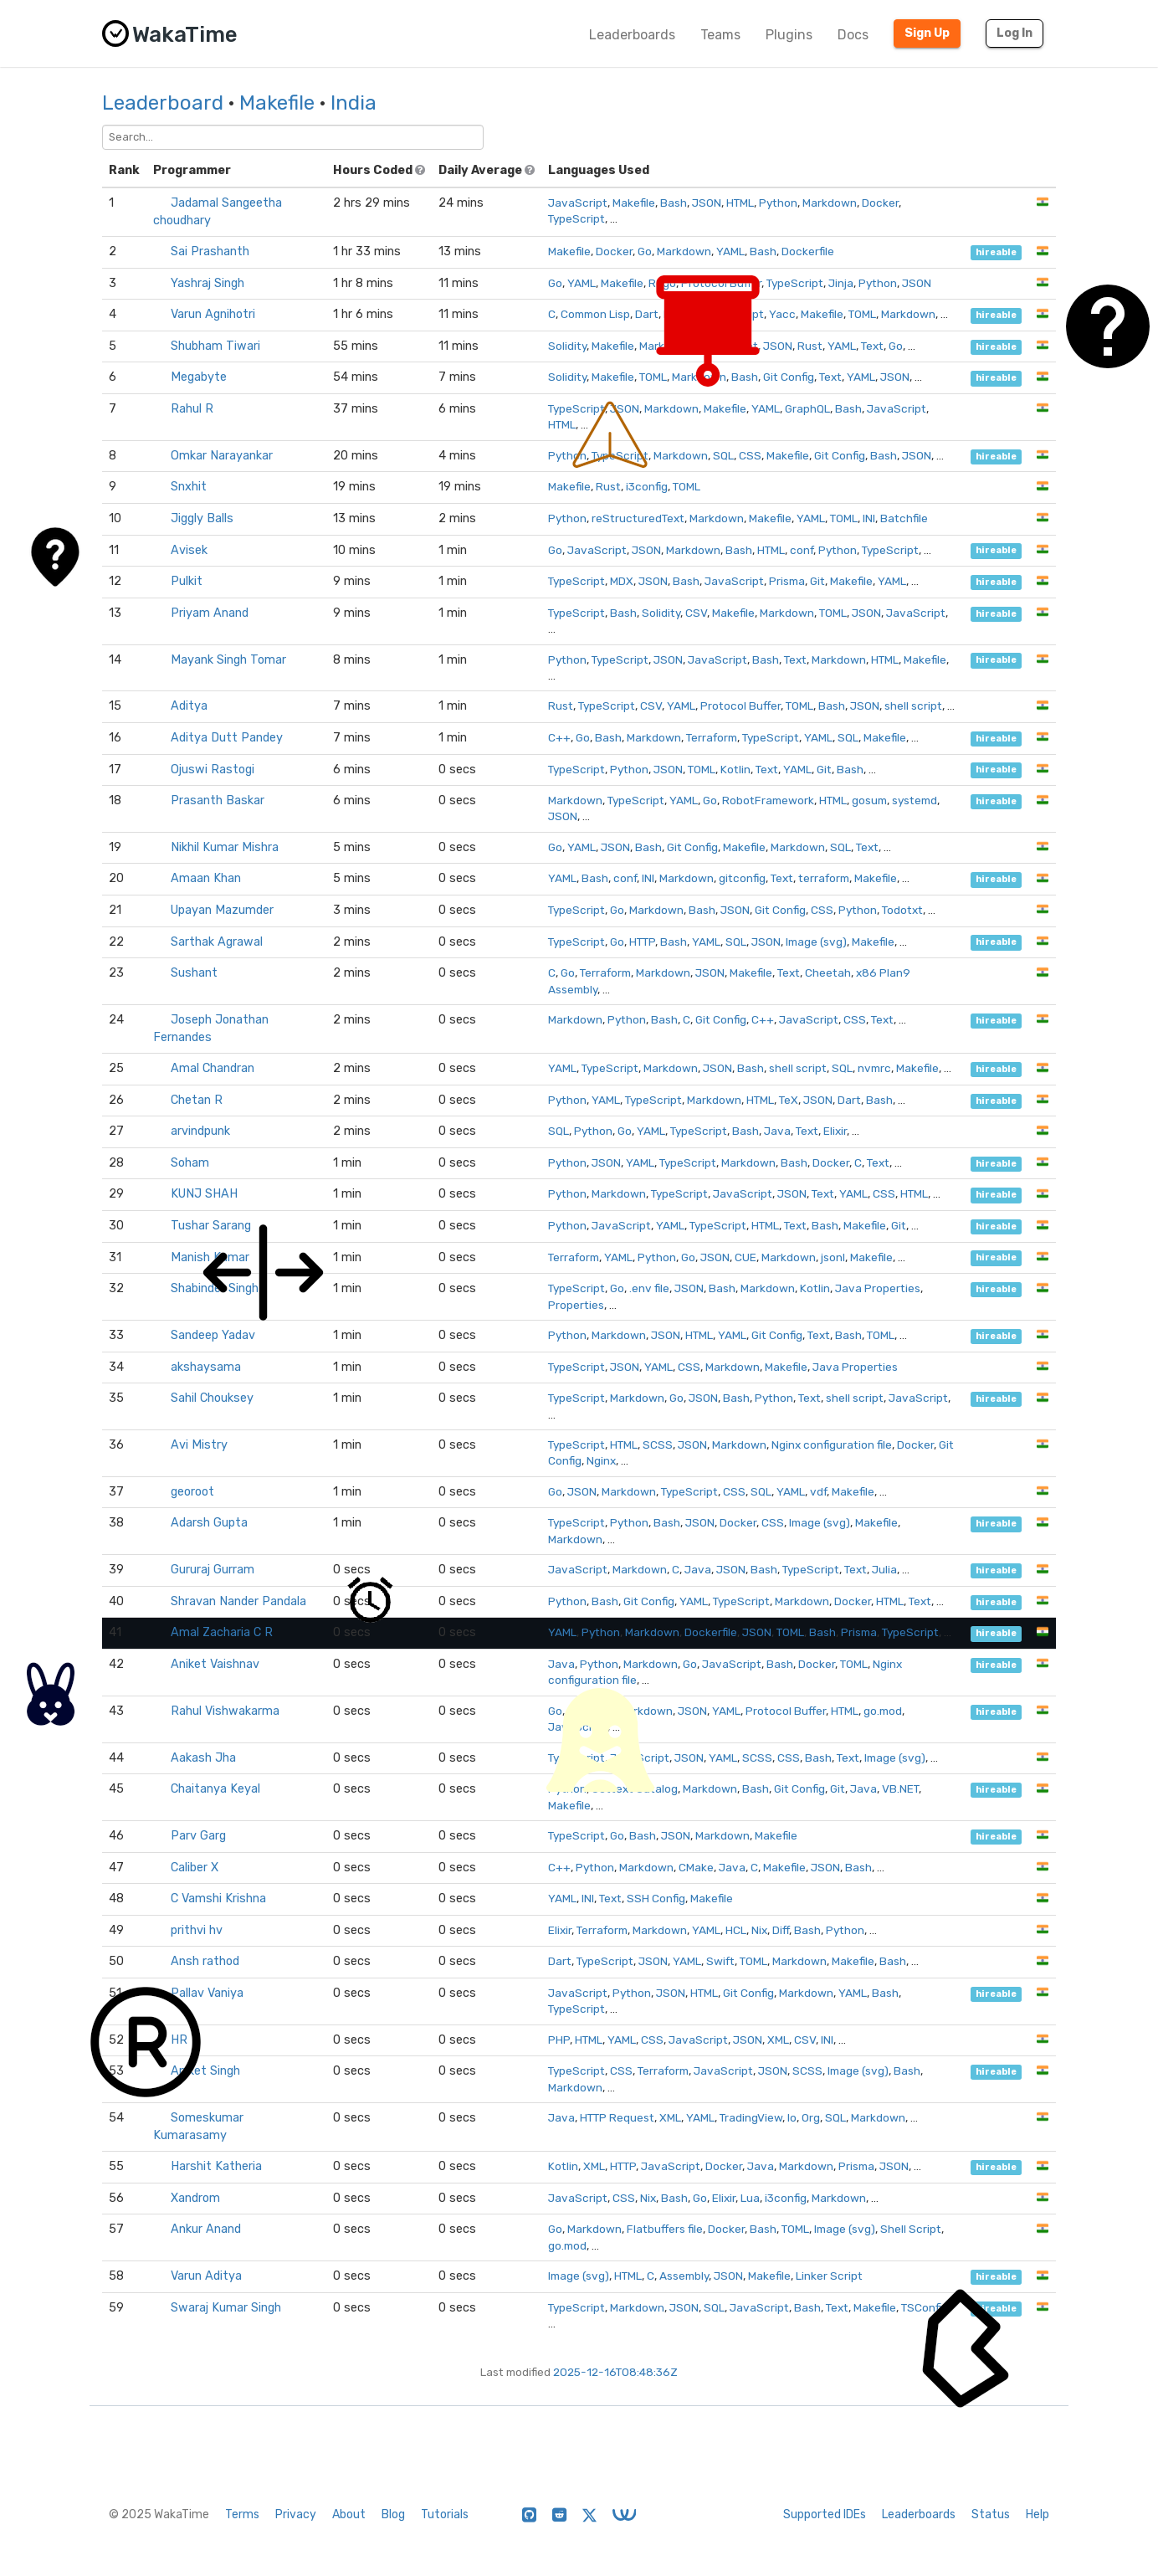 The width and height of the screenshot is (1158, 2576). Describe the element at coordinates (1108, 326) in the screenshot. I see `access help or support` at that location.